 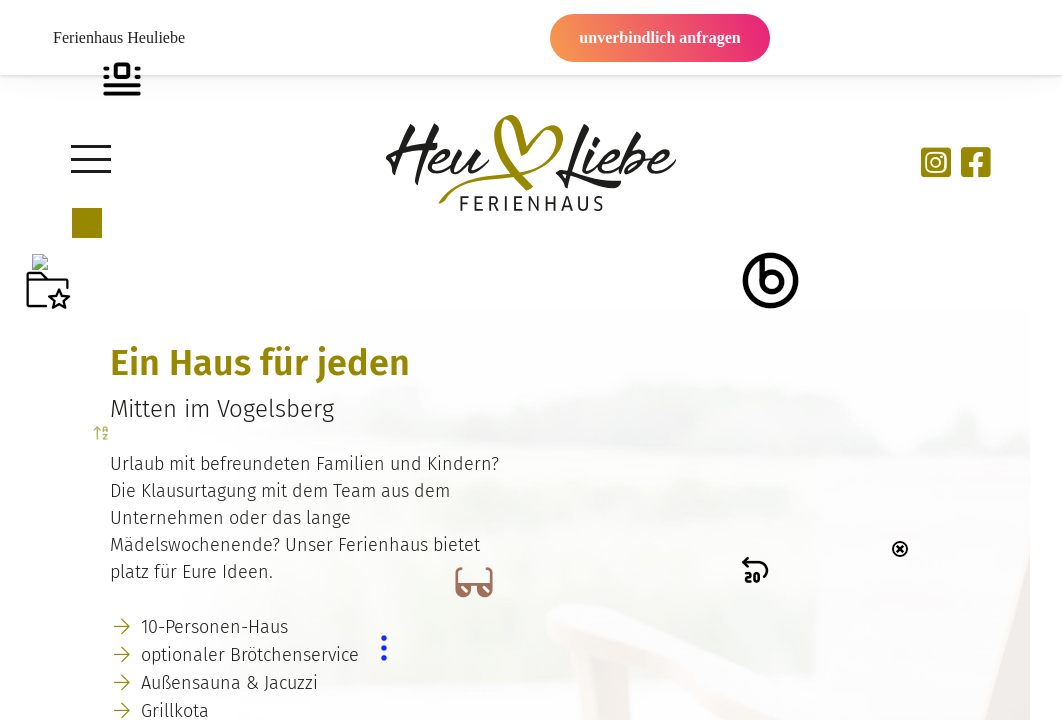 I want to click on indicates an error or failed operation, so click(x=900, y=549).